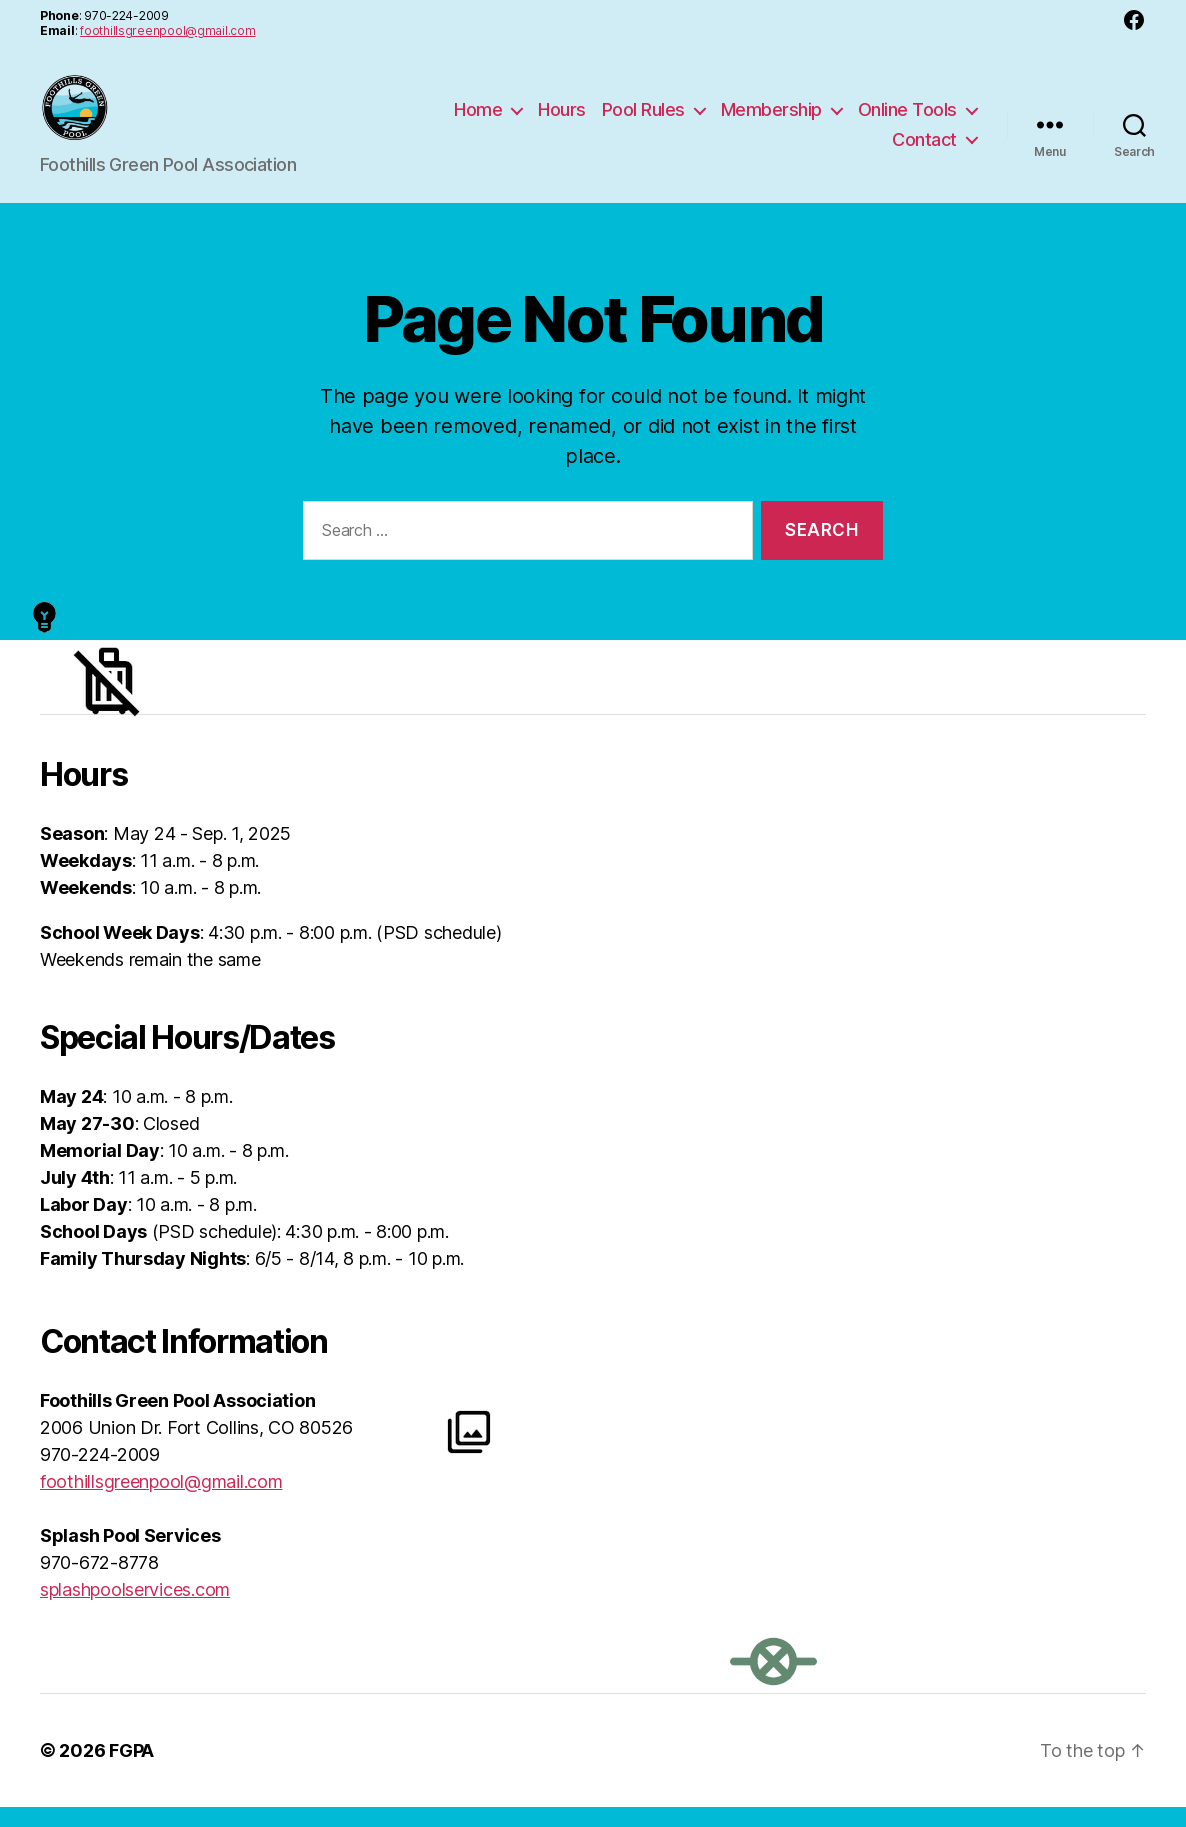 This screenshot has height=1827, width=1186. What do you see at coordinates (773, 1661) in the screenshot?
I see `indicates a light bulb component in a circuit diagram` at bounding box center [773, 1661].